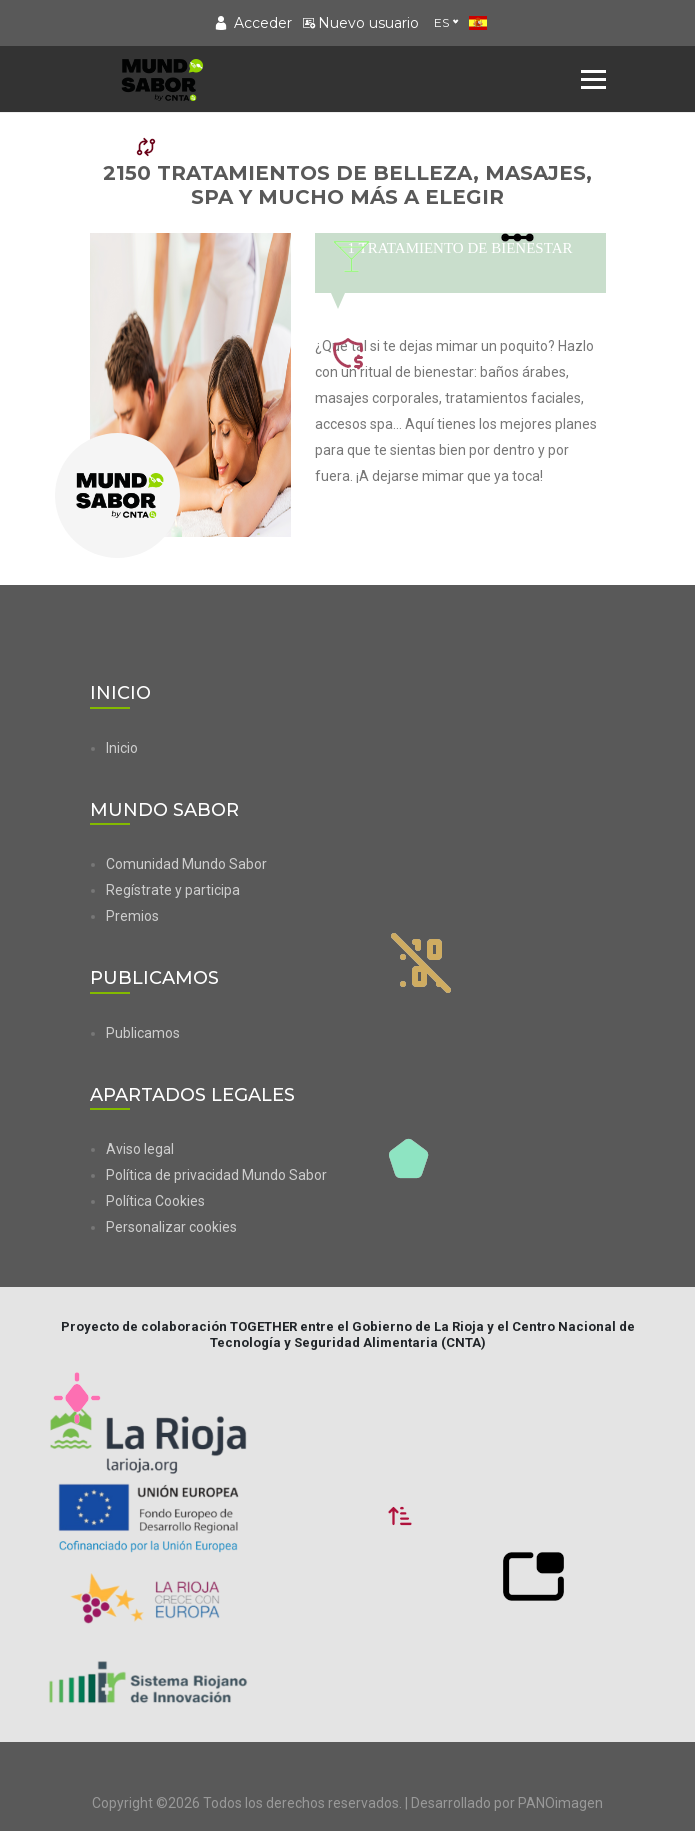 Image resolution: width=695 pixels, height=1831 pixels. Describe the element at coordinates (77, 1398) in the screenshot. I see `center-align keyframes on the timeline` at that location.